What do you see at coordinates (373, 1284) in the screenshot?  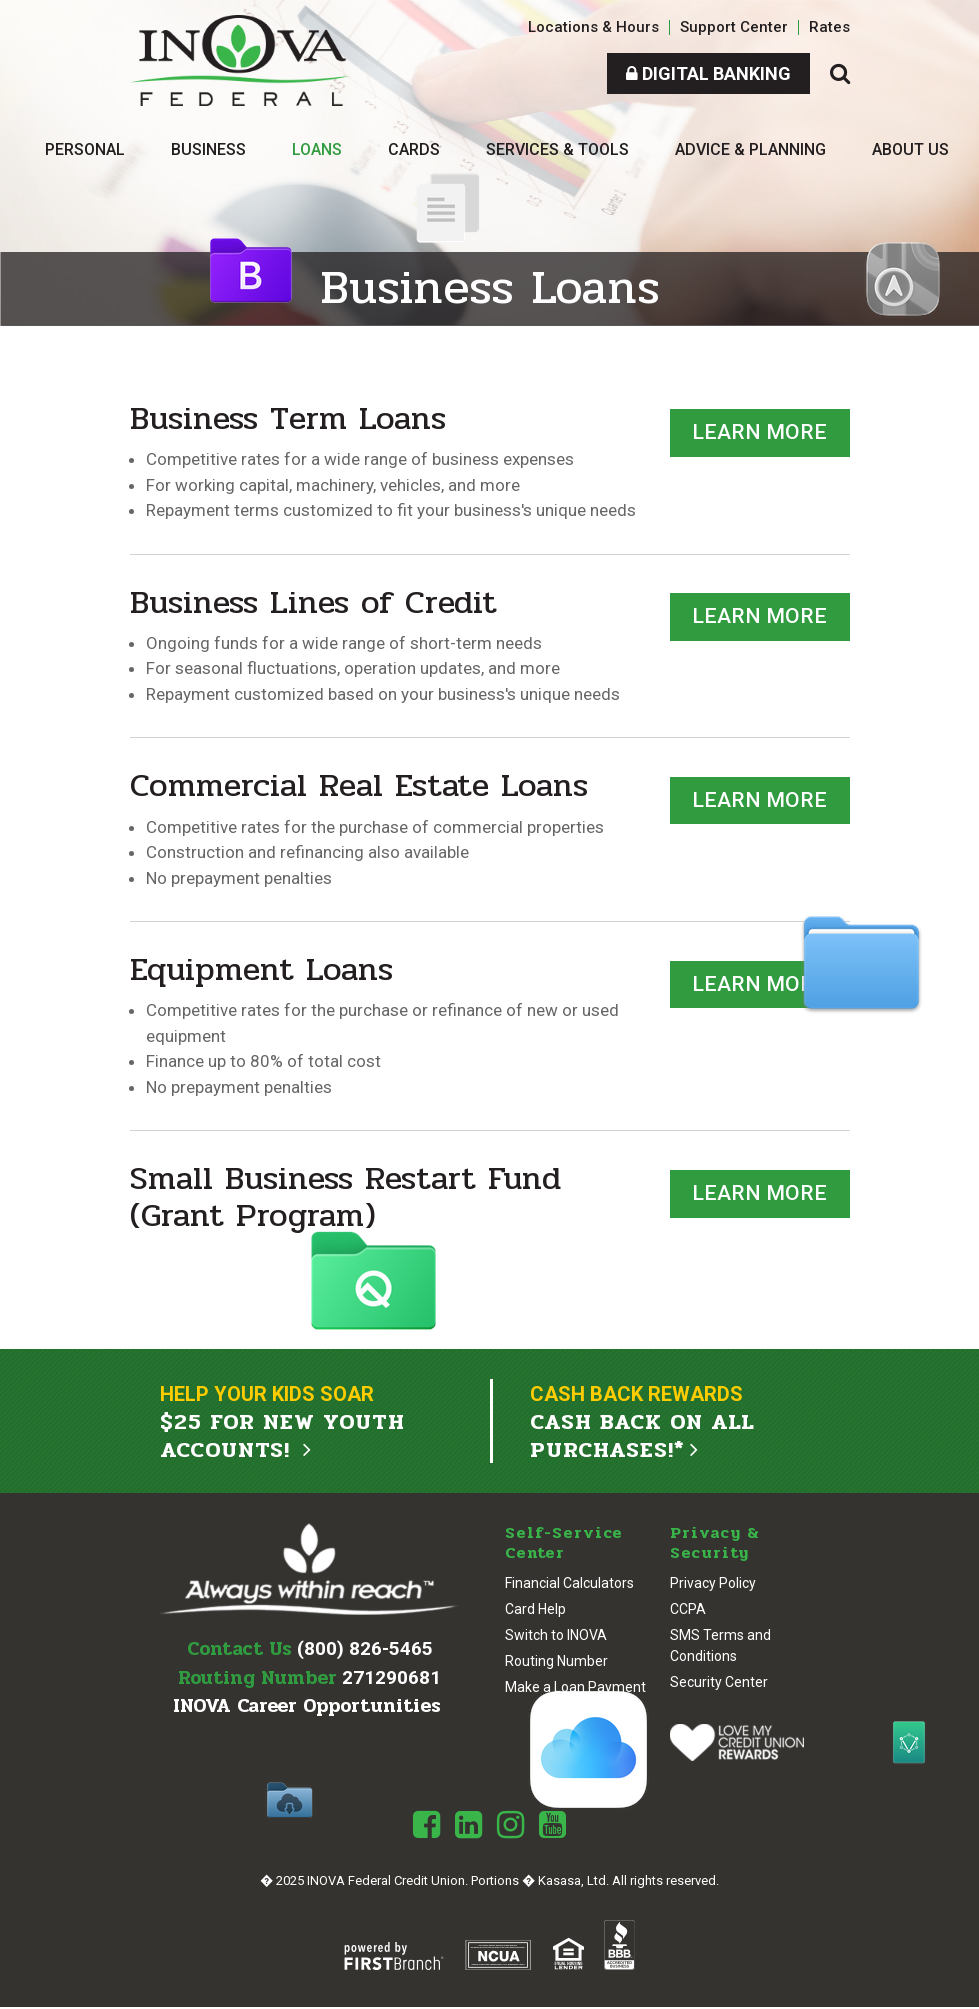 I see `open android 10 system folder` at bounding box center [373, 1284].